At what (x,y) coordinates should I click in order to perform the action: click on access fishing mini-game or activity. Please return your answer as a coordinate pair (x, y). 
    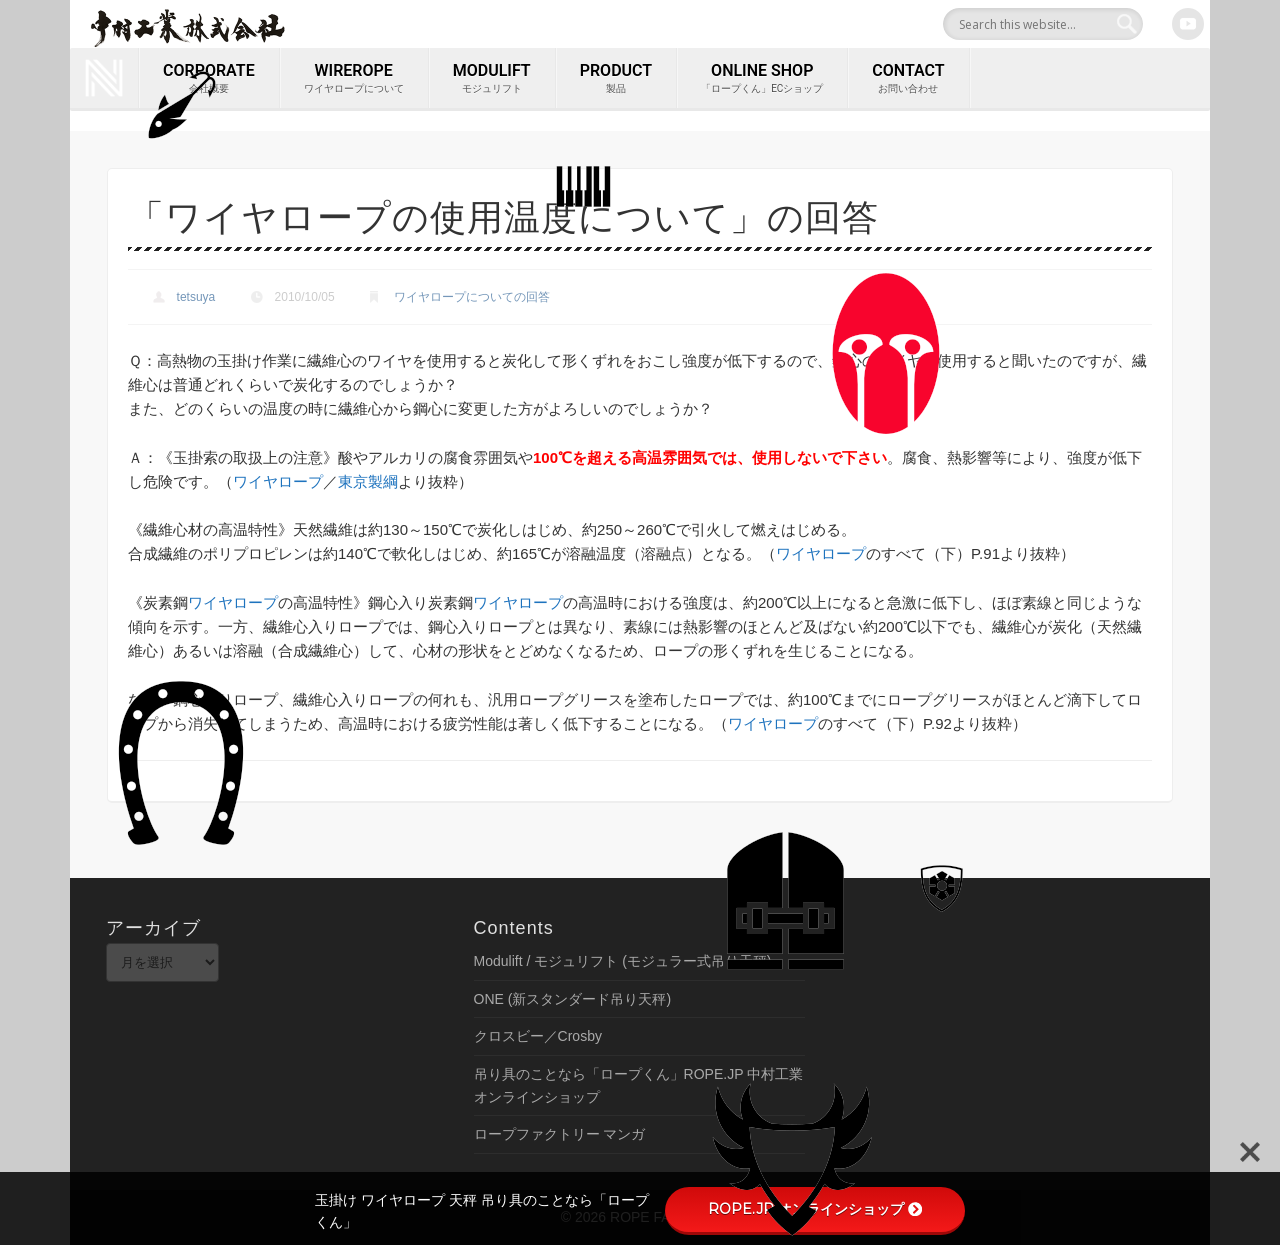
    Looking at the image, I should click on (182, 104).